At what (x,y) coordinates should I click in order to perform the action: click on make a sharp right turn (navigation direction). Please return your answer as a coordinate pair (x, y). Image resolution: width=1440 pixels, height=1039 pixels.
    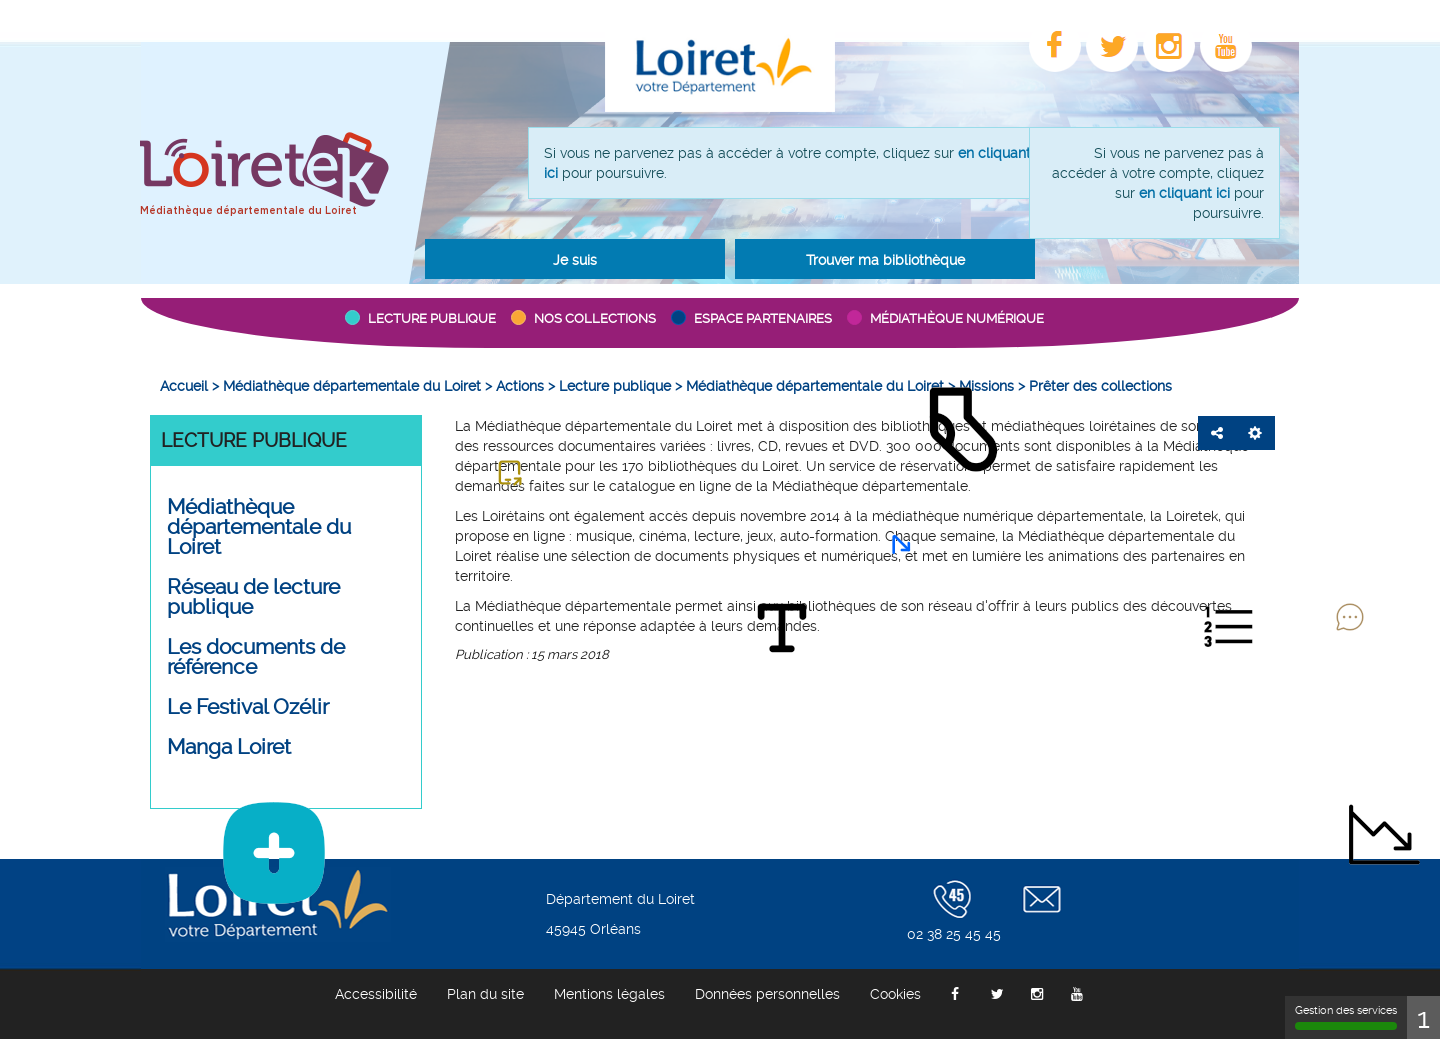
    Looking at the image, I should click on (900, 544).